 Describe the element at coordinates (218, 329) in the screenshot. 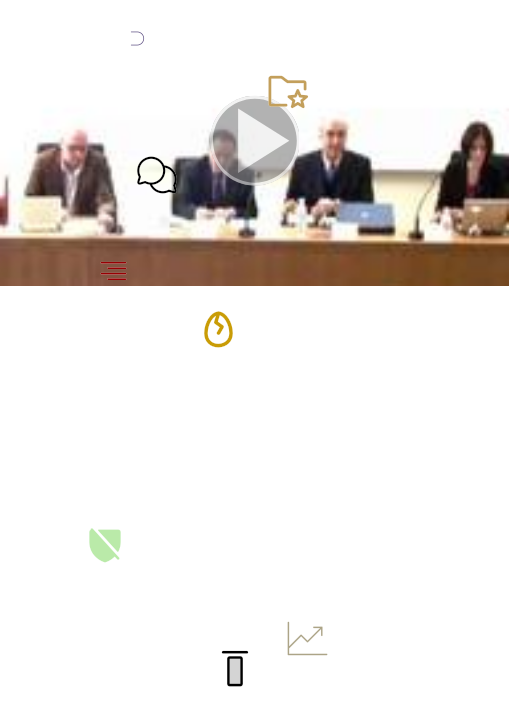

I see `indicates a broken or damaged item` at that location.